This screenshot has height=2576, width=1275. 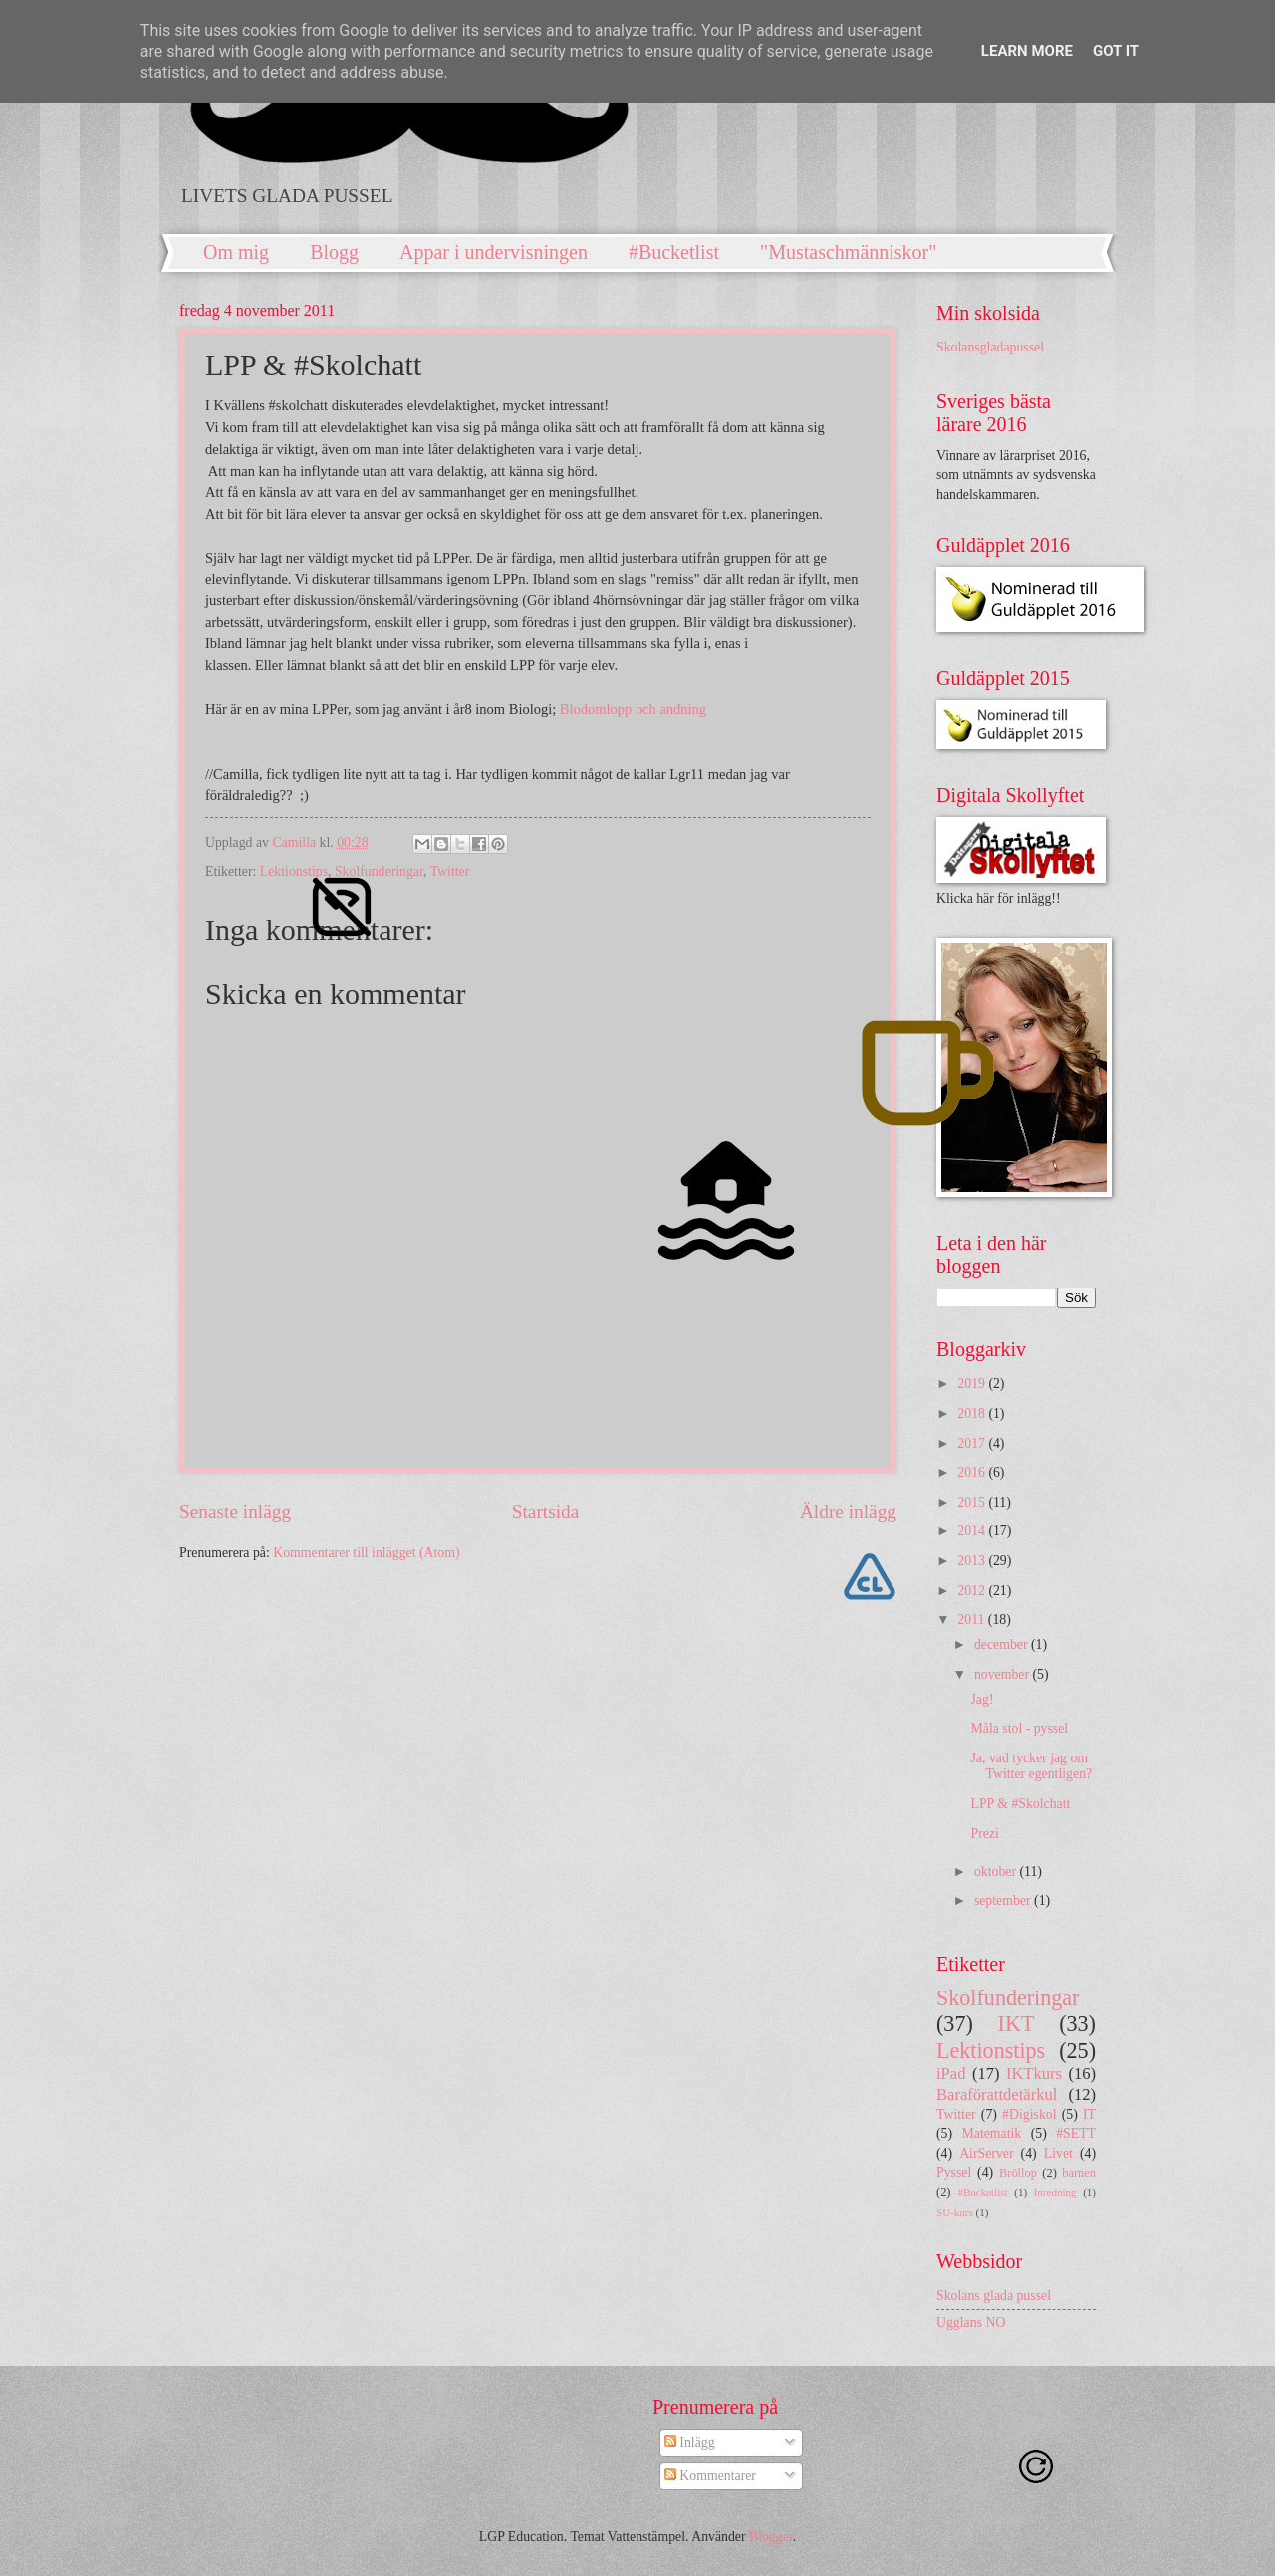 What do you see at coordinates (927, 1072) in the screenshot?
I see `access coffee break or pause timer` at bounding box center [927, 1072].